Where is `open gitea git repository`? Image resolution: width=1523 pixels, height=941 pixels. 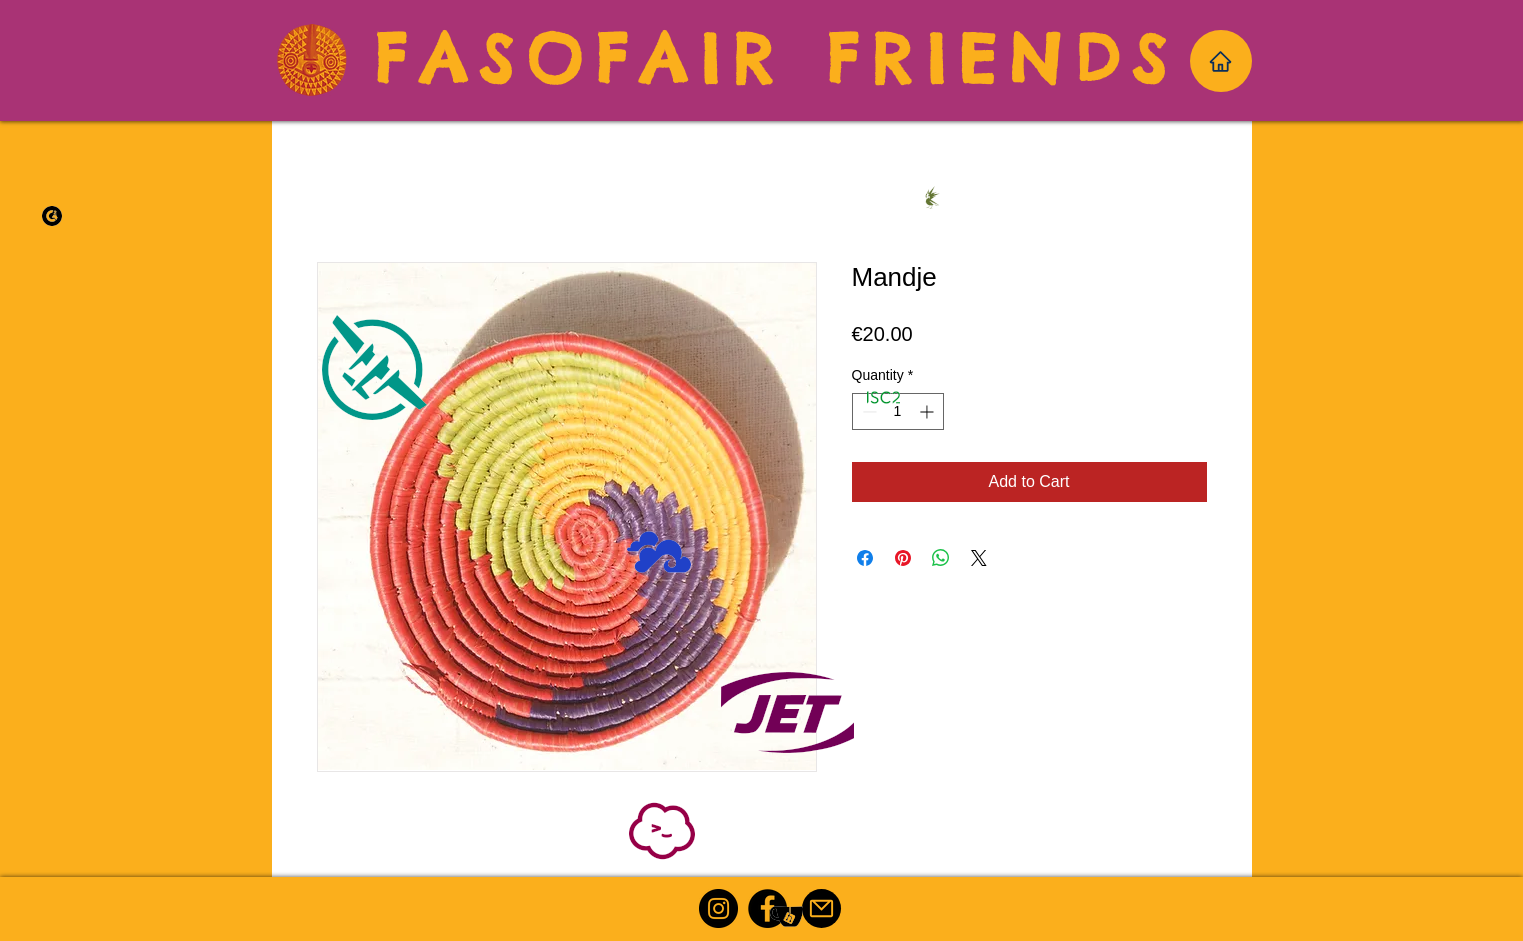 open gitea git repository is located at coordinates (786, 916).